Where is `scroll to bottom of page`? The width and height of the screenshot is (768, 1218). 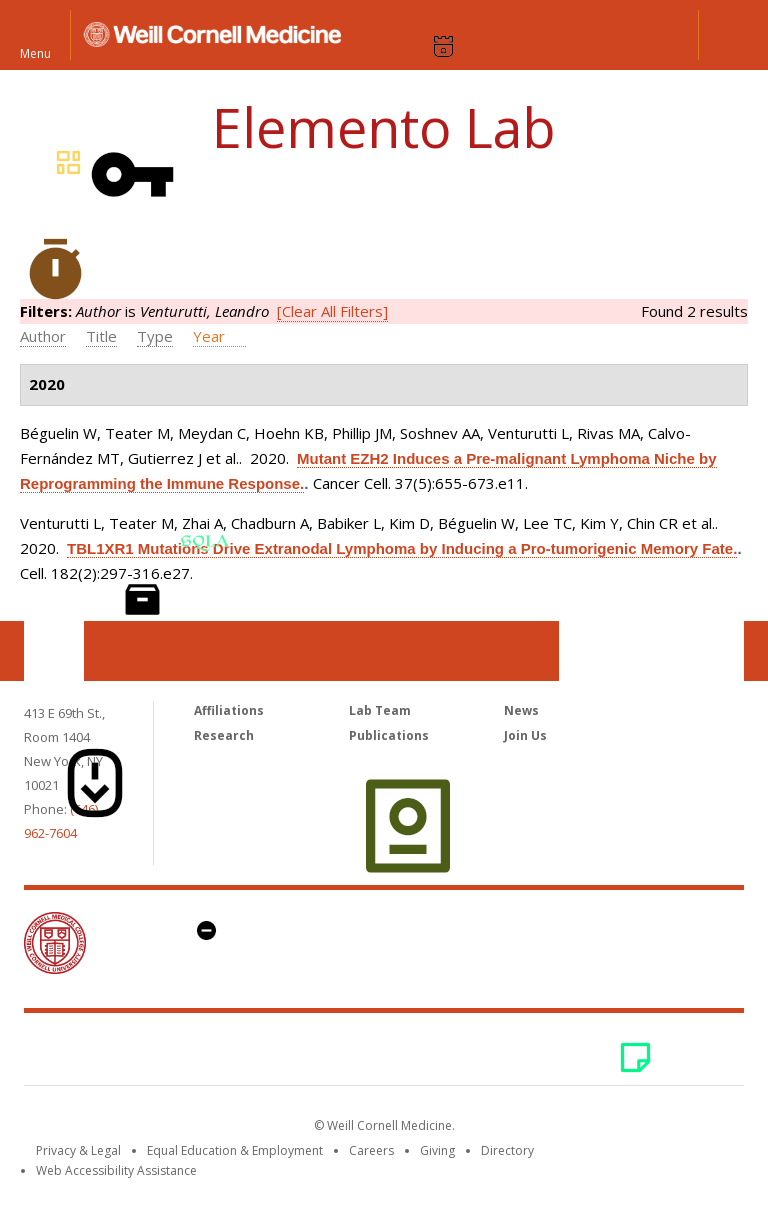 scroll to bottom of page is located at coordinates (95, 783).